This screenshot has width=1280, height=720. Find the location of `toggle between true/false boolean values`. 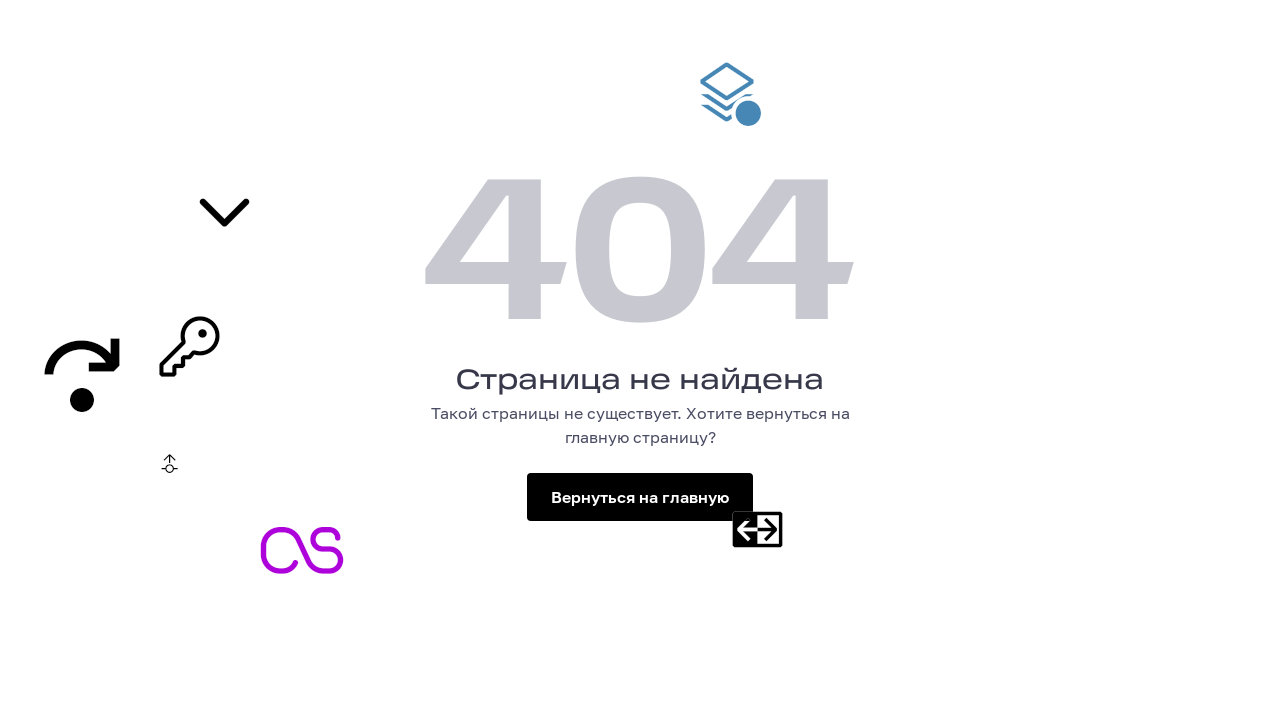

toggle between true/false boolean values is located at coordinates (757, 529).